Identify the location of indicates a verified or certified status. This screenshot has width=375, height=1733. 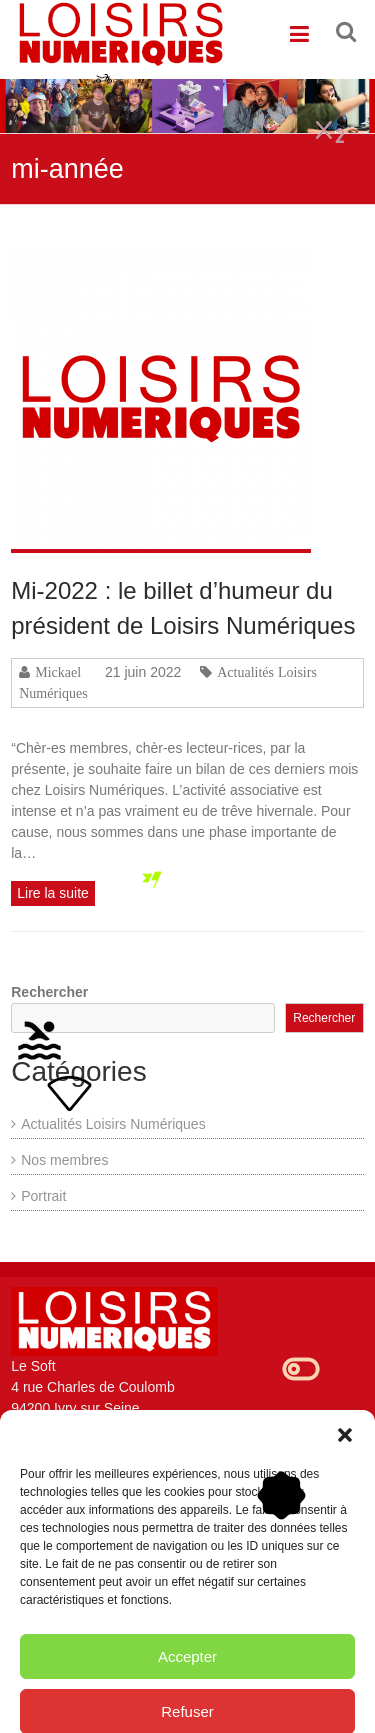
(281, 1495).